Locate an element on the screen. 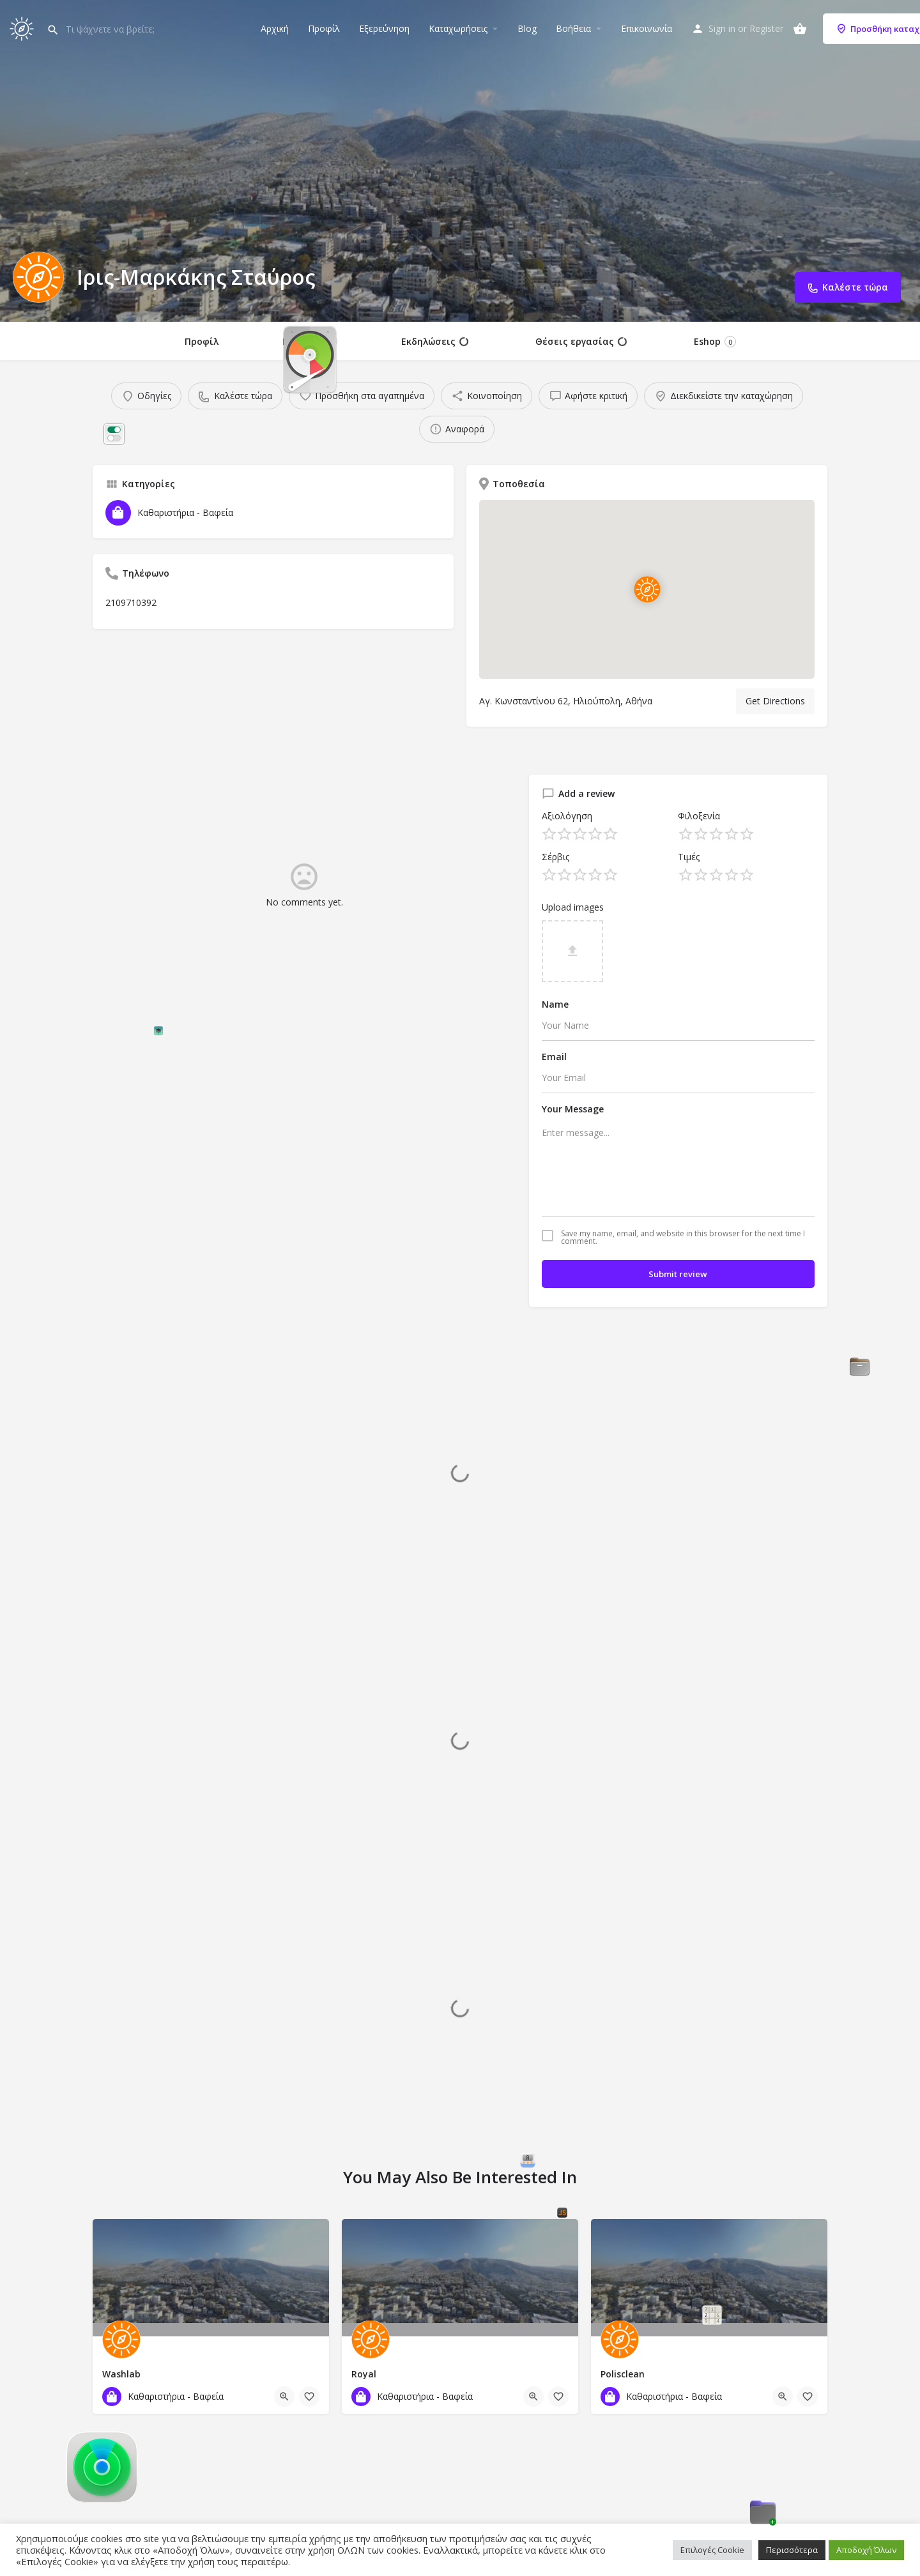 This screenshot has height=2576, width=920. open system settings or preferences is located at coordinates (114, 434).